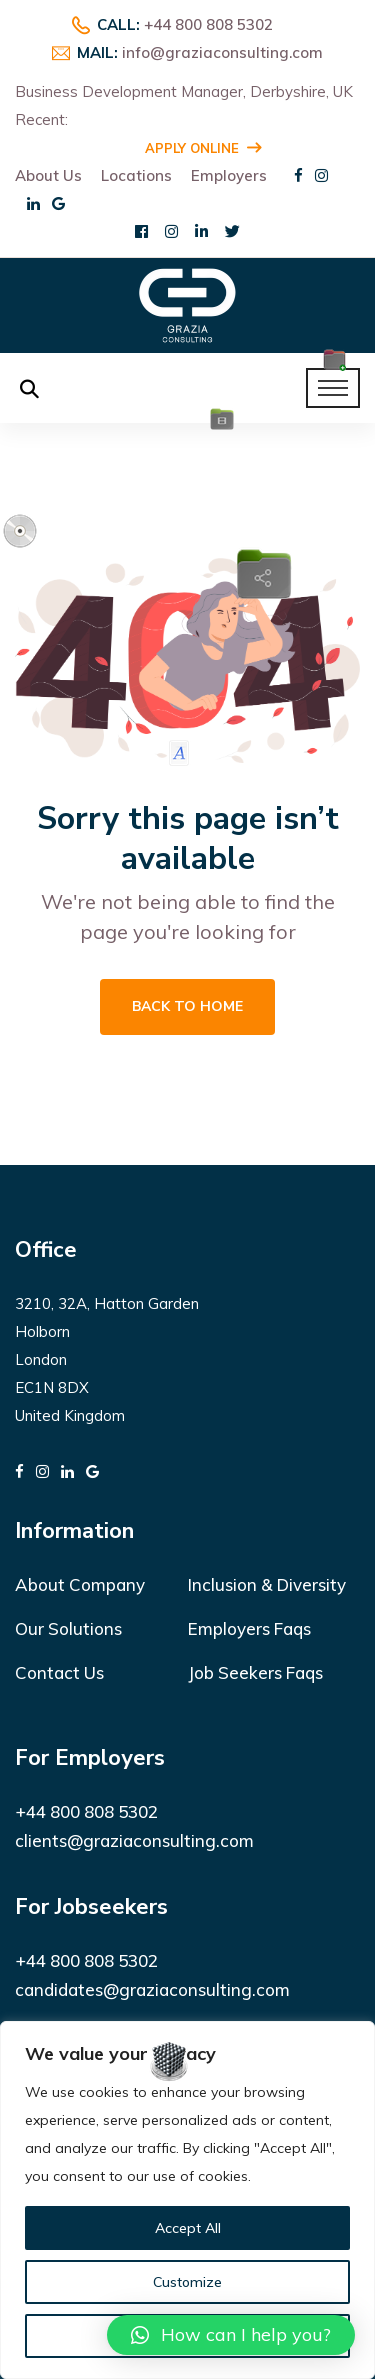 Image resolution: width=375 pixels, height=2379 pixels. I want to click on access Xsan storage area network settings, so click(169, 2062).